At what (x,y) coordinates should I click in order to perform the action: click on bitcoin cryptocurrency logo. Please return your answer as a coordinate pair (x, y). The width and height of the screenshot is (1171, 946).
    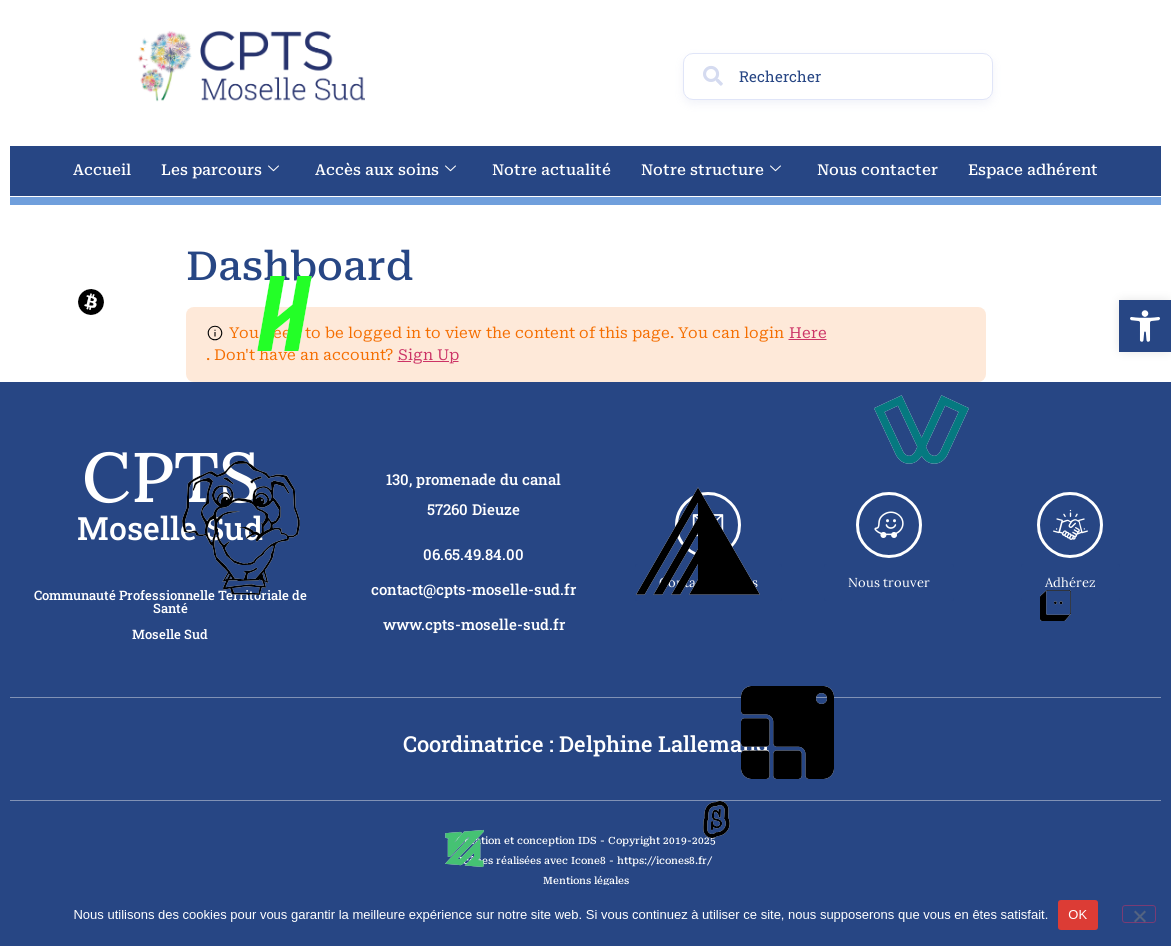
    Looking at the image, I should click on (91, 302).